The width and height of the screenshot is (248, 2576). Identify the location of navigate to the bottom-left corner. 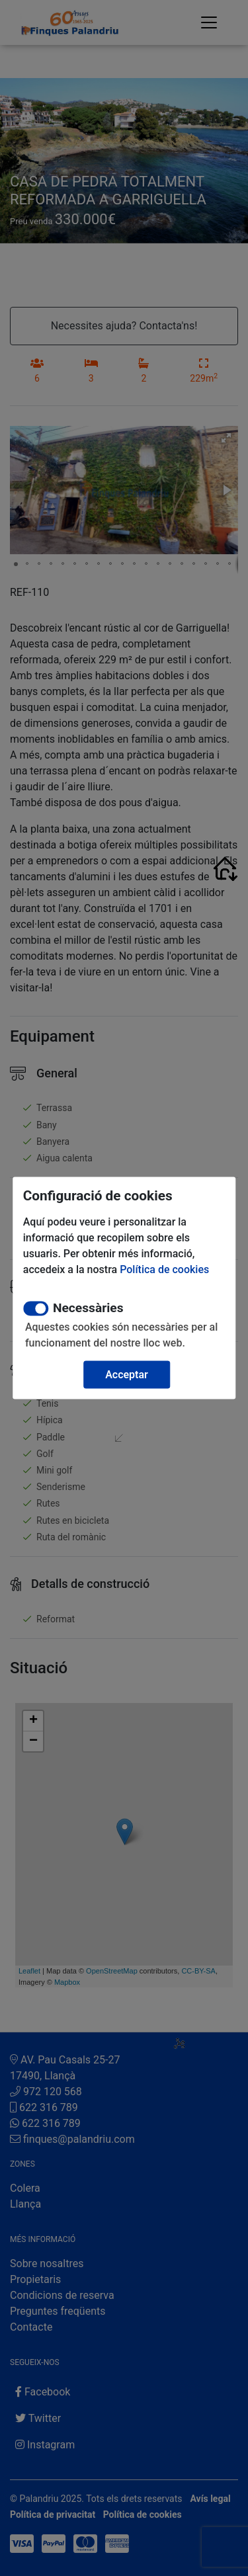
(119, 1438).